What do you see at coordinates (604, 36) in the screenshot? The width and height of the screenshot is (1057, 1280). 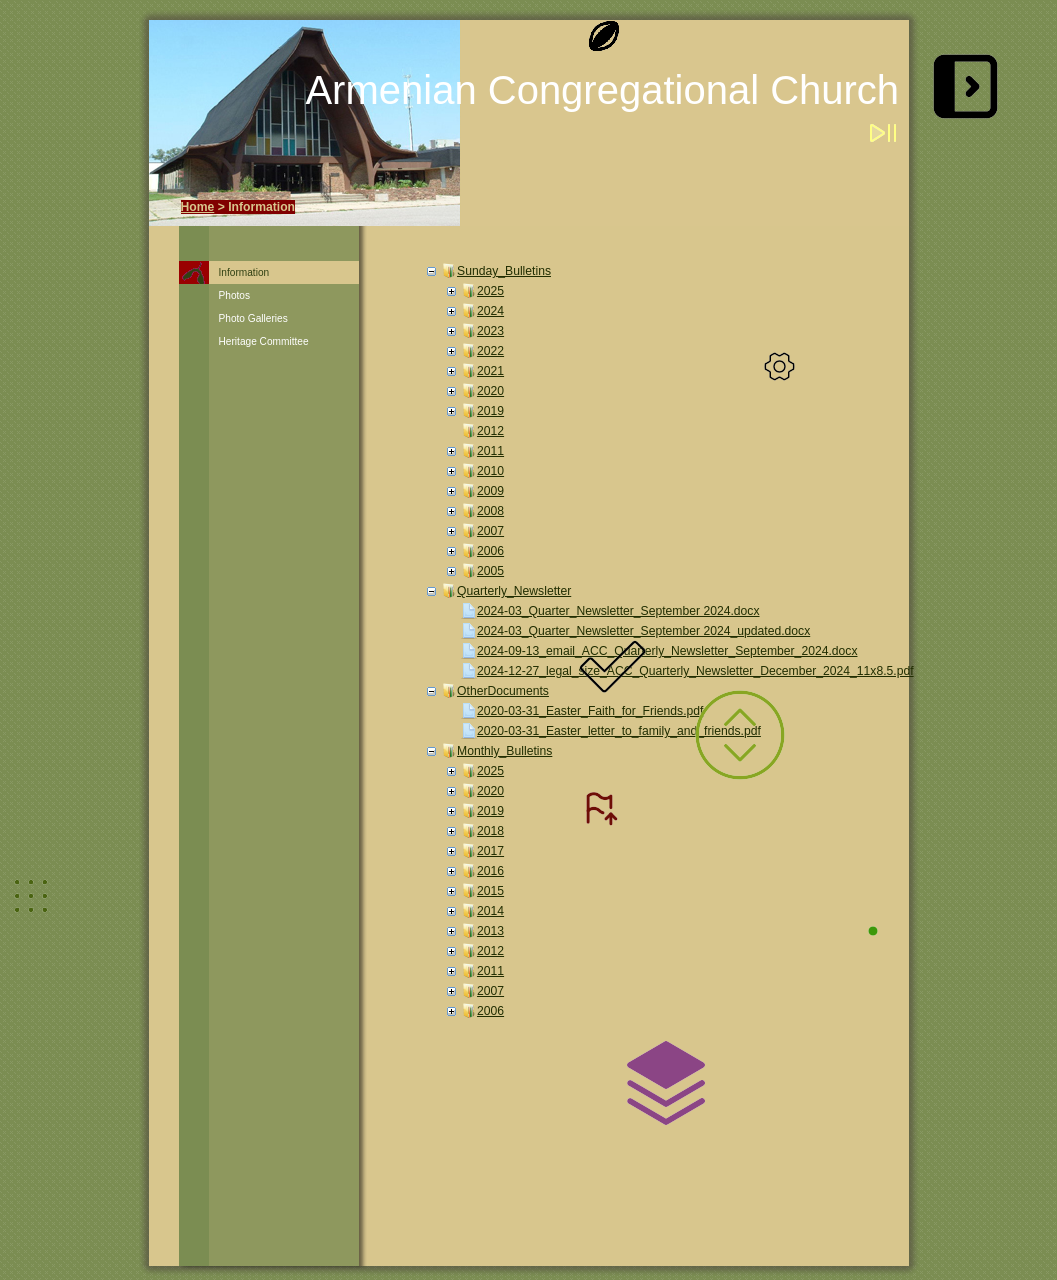 I see `view rugby sports content` at bounding box center [604, 36].